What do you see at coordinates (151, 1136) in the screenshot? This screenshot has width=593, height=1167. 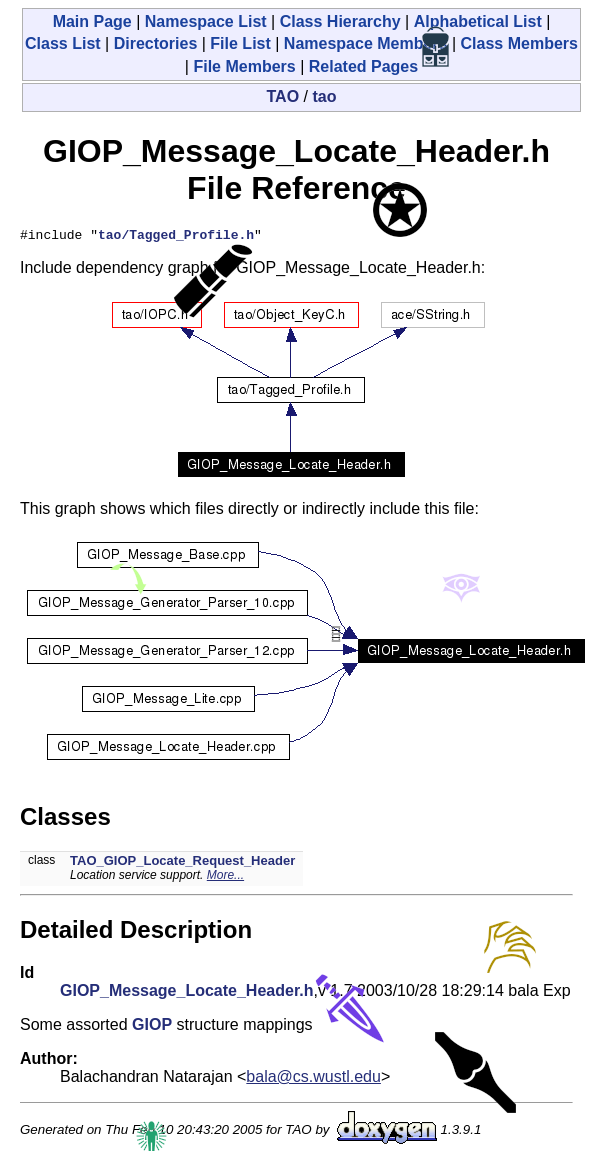 I see `activate aura or radiance effect` at bounding box center [151, 1136].